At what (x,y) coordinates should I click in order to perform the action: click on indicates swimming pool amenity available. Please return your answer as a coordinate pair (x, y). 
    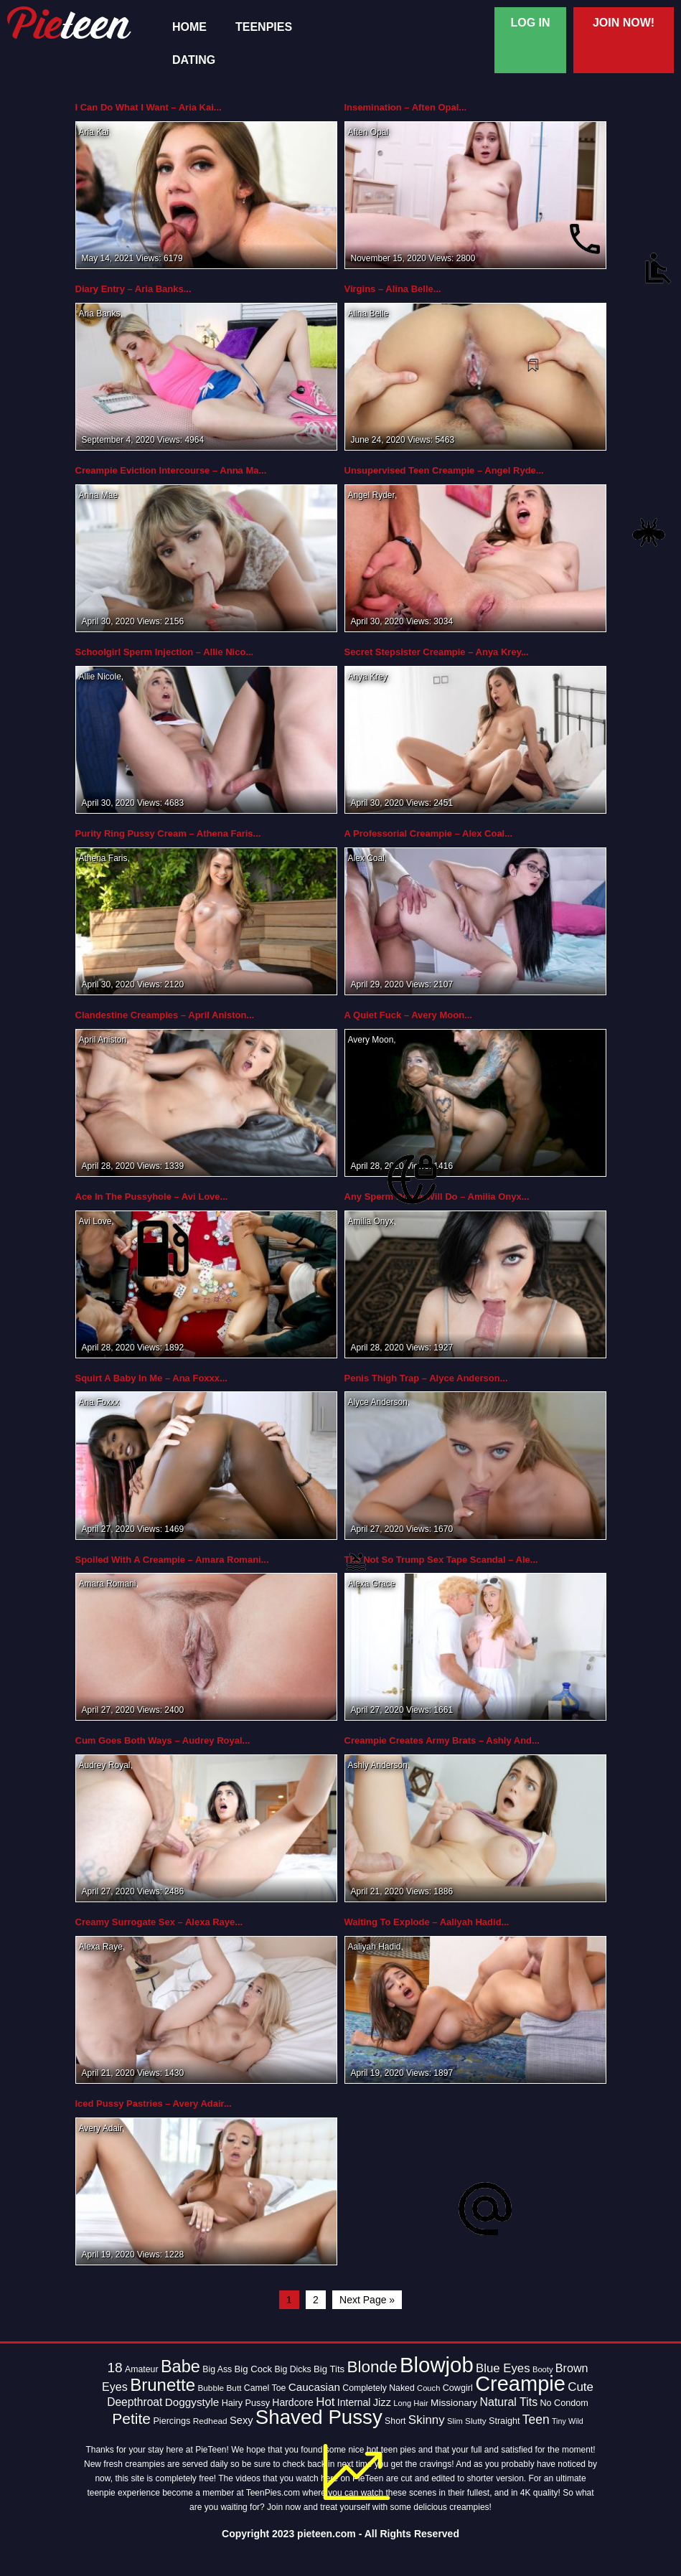
    Looking at the image, I should click on (356, 1561).